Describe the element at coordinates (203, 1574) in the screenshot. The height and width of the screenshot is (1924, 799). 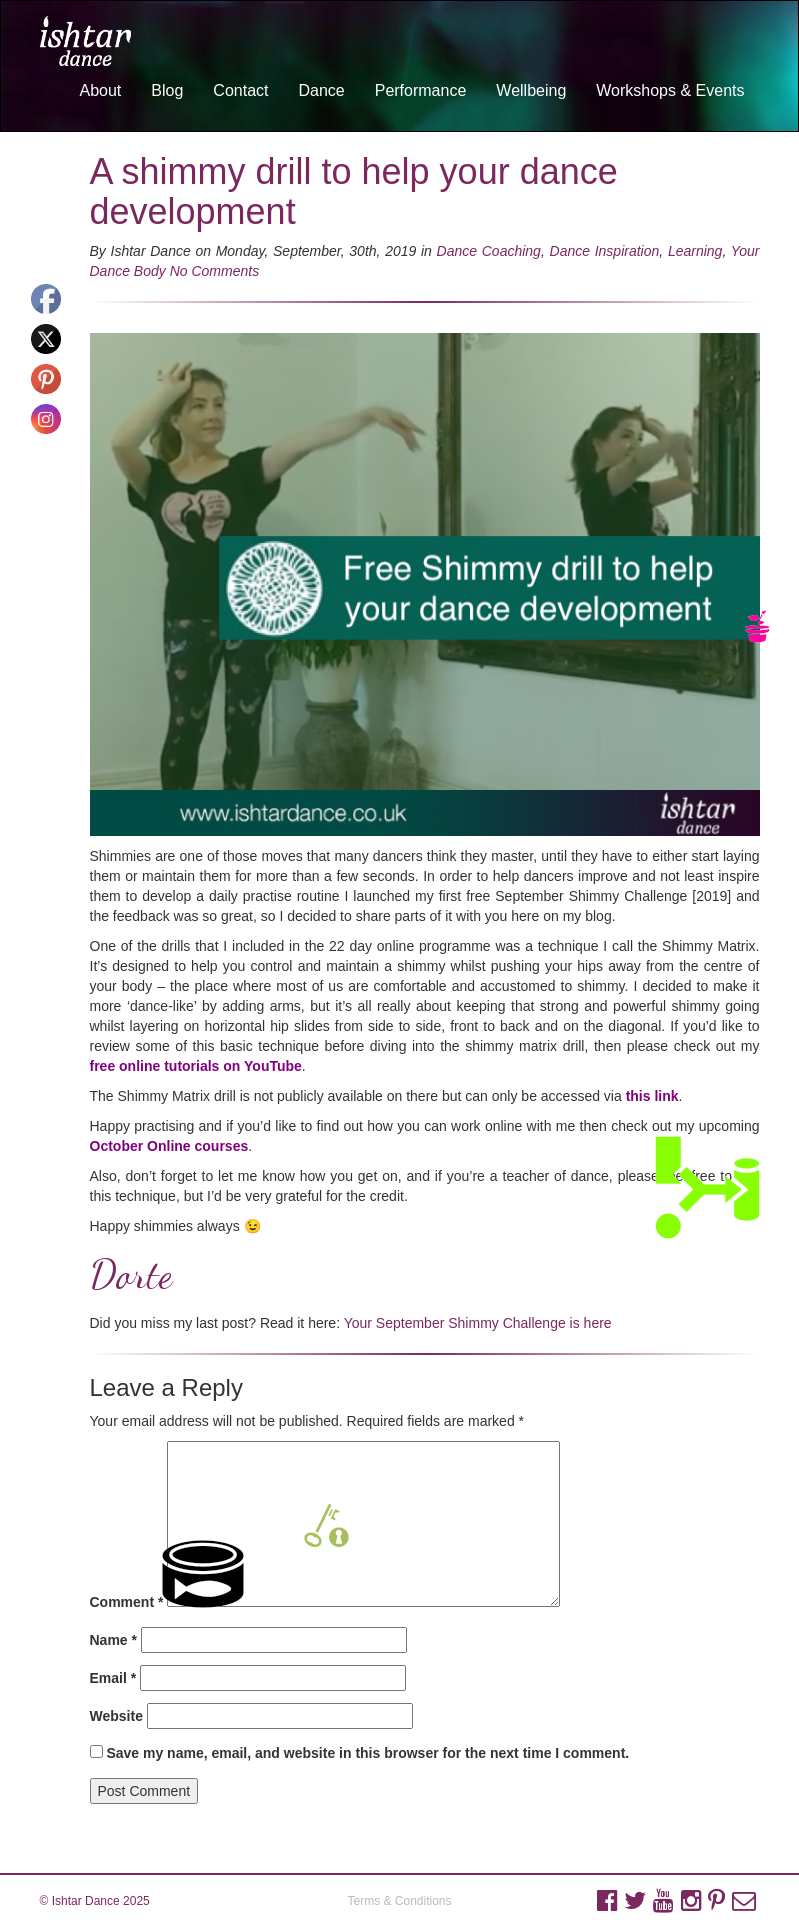
I see `canned fish item in a game inventory` at that location.